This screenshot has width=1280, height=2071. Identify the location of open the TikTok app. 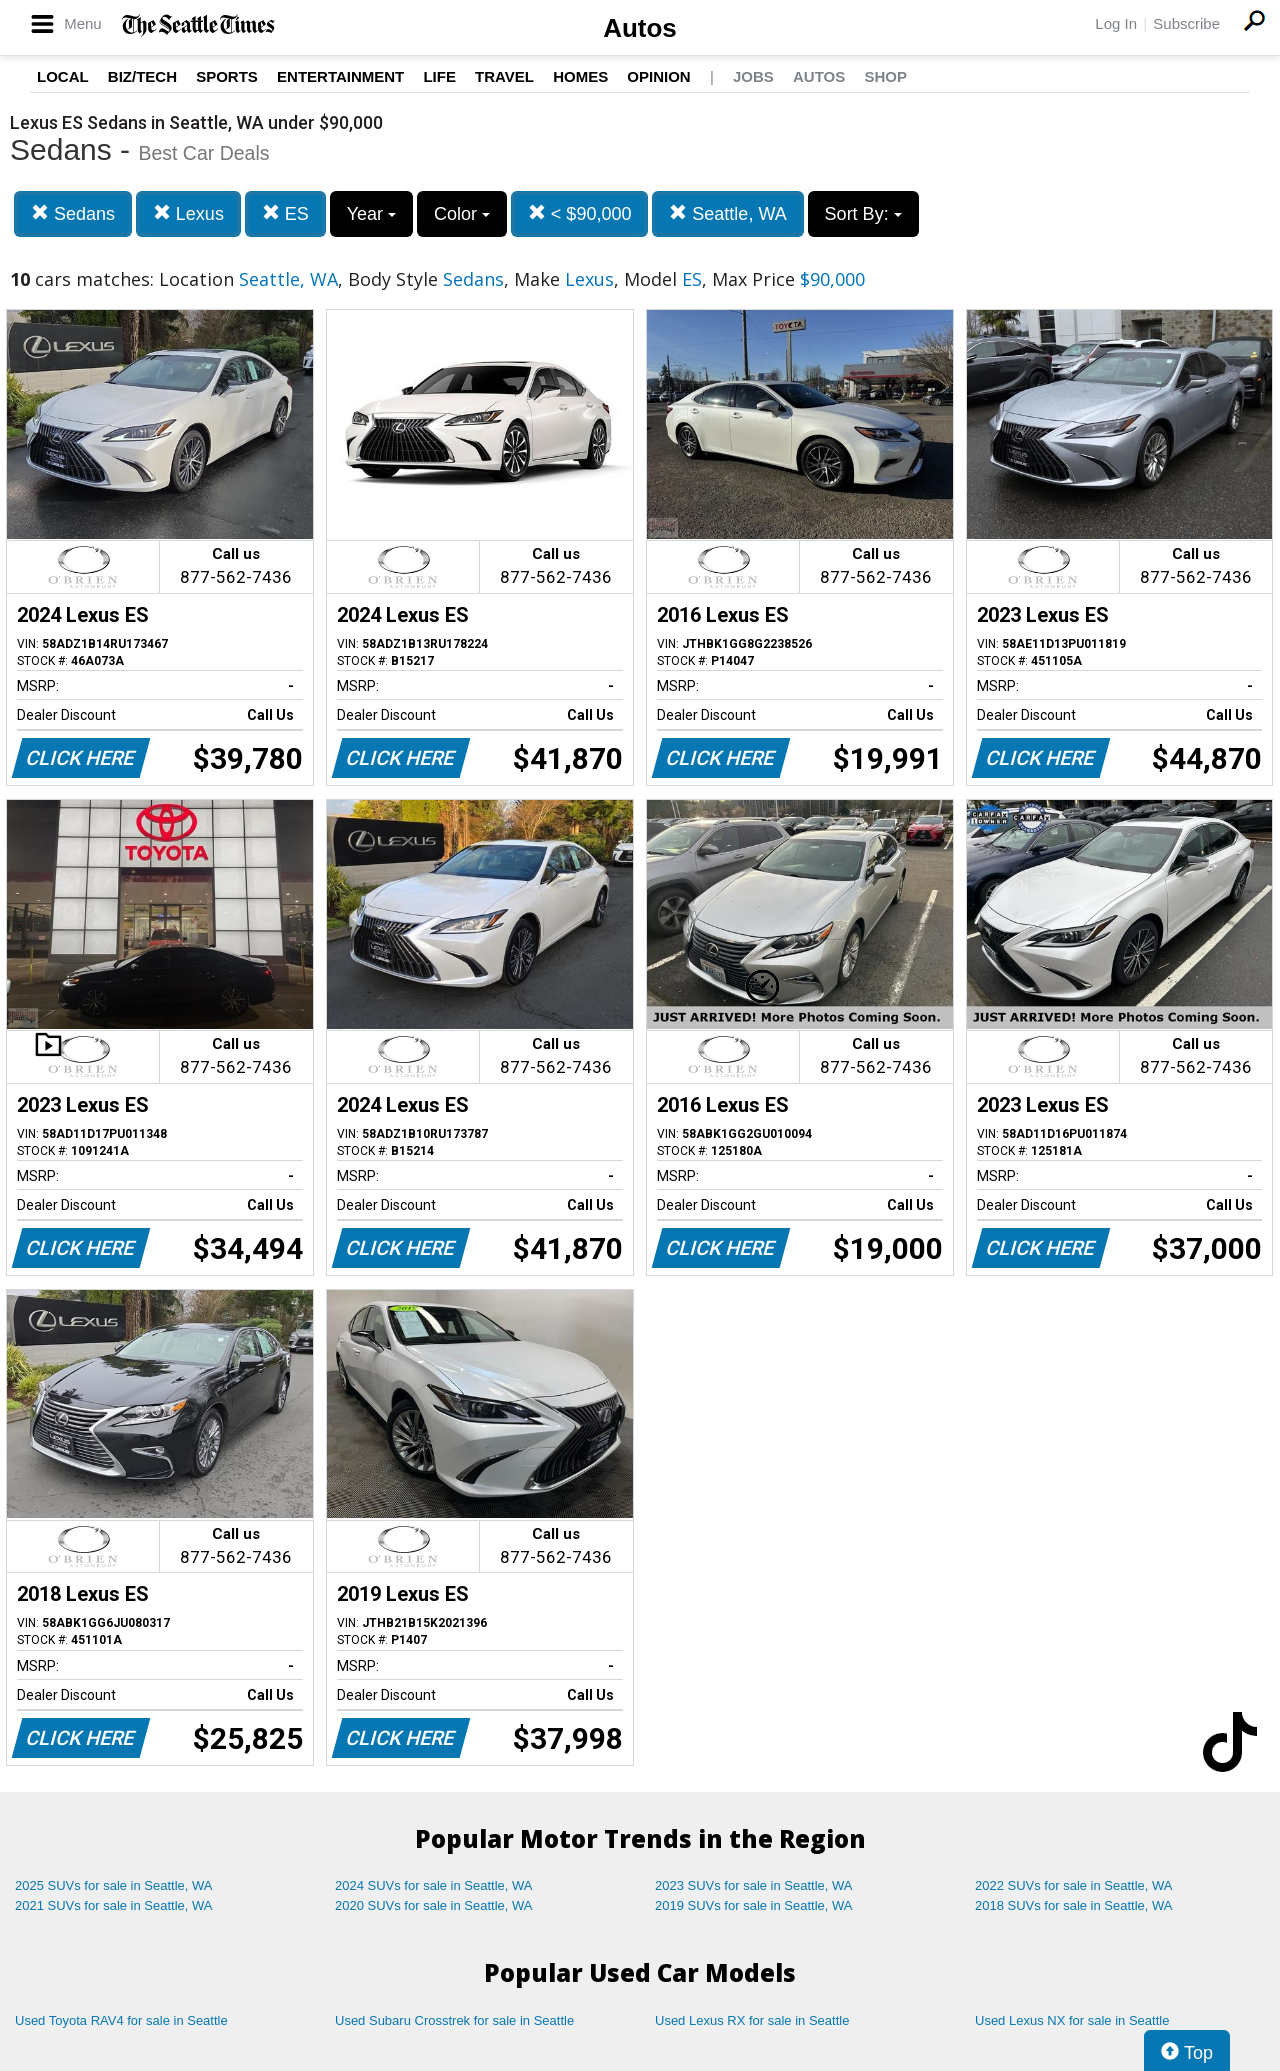
(1230, 1742).